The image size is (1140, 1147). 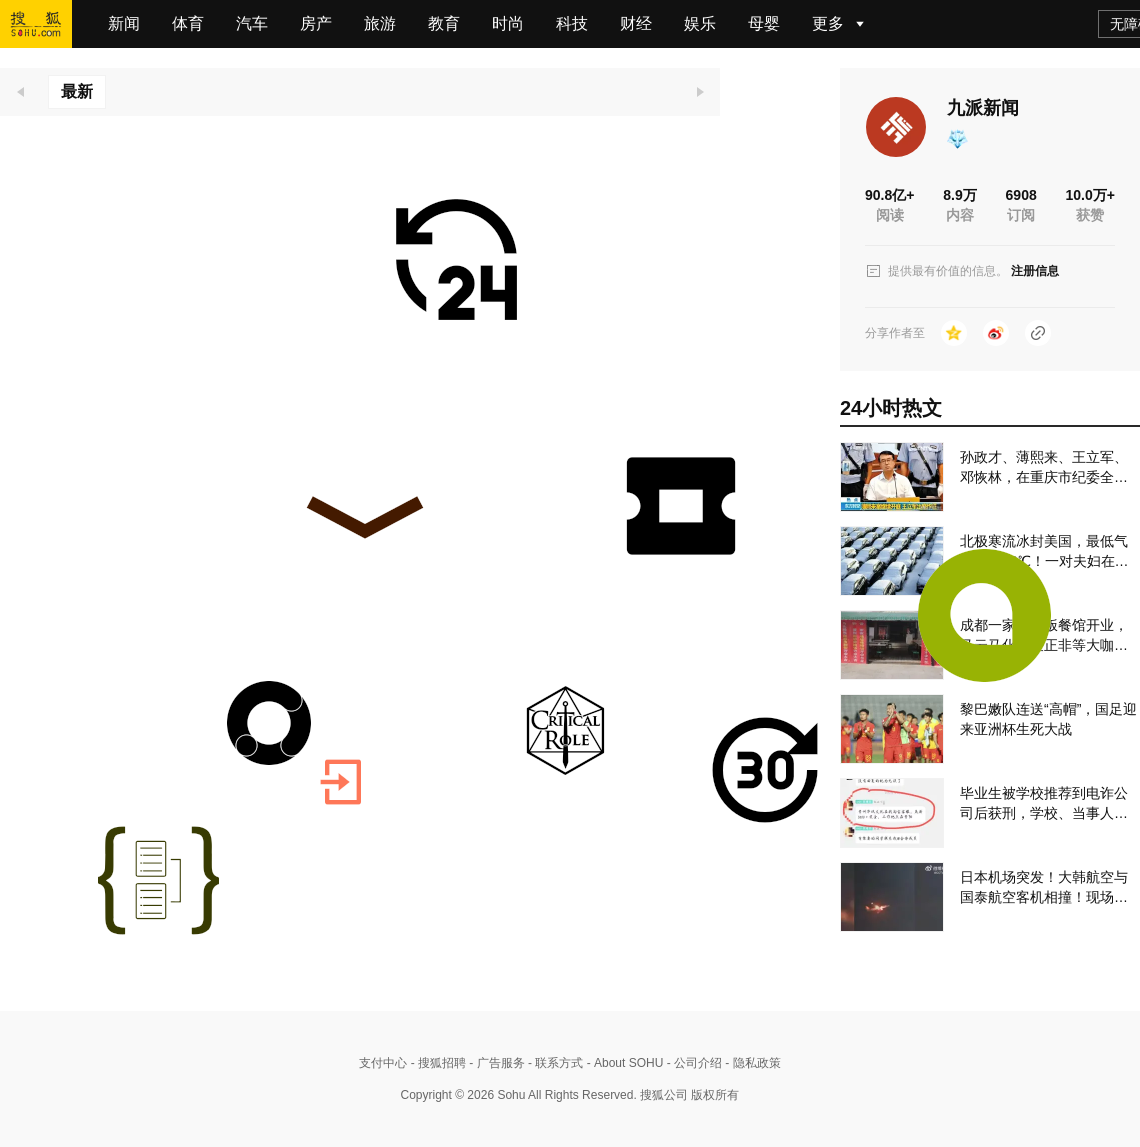 I want to click on expand content or reveal more options, so click(x=365, y=515).